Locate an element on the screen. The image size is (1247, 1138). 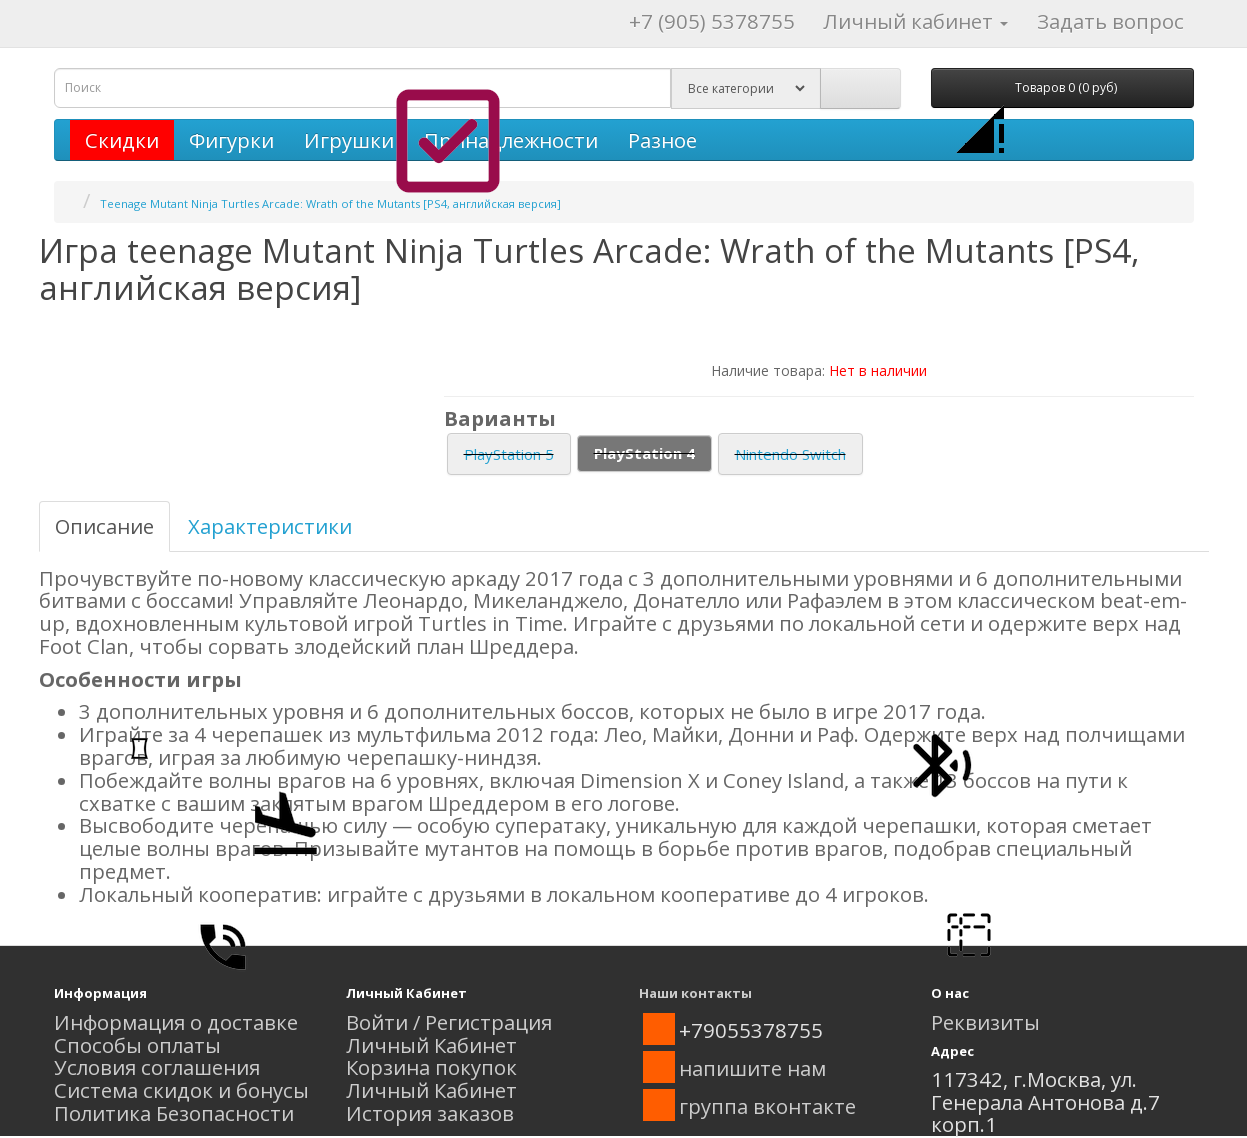
indicates full cellular signal but no internet connection is located at coordinates (980, 129).